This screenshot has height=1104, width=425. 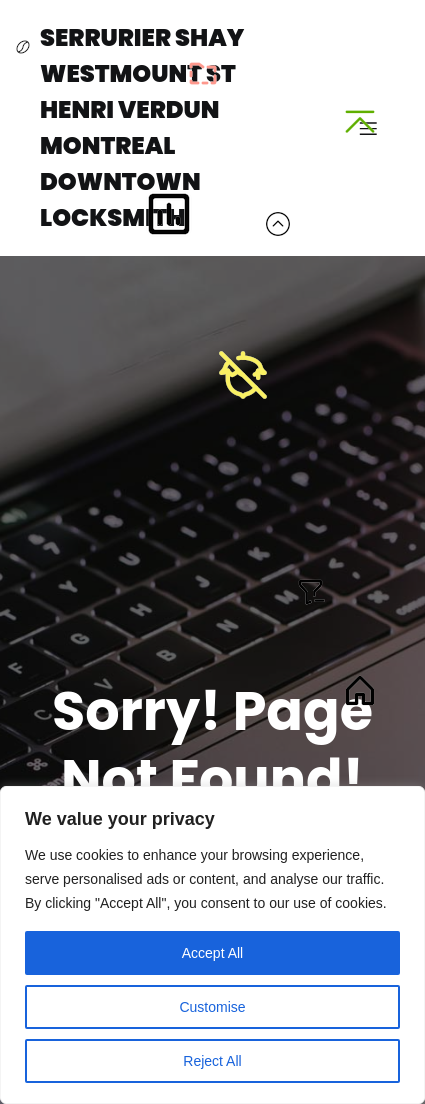 I want to click on remove a filter from current view, so click(x=310, y=591).